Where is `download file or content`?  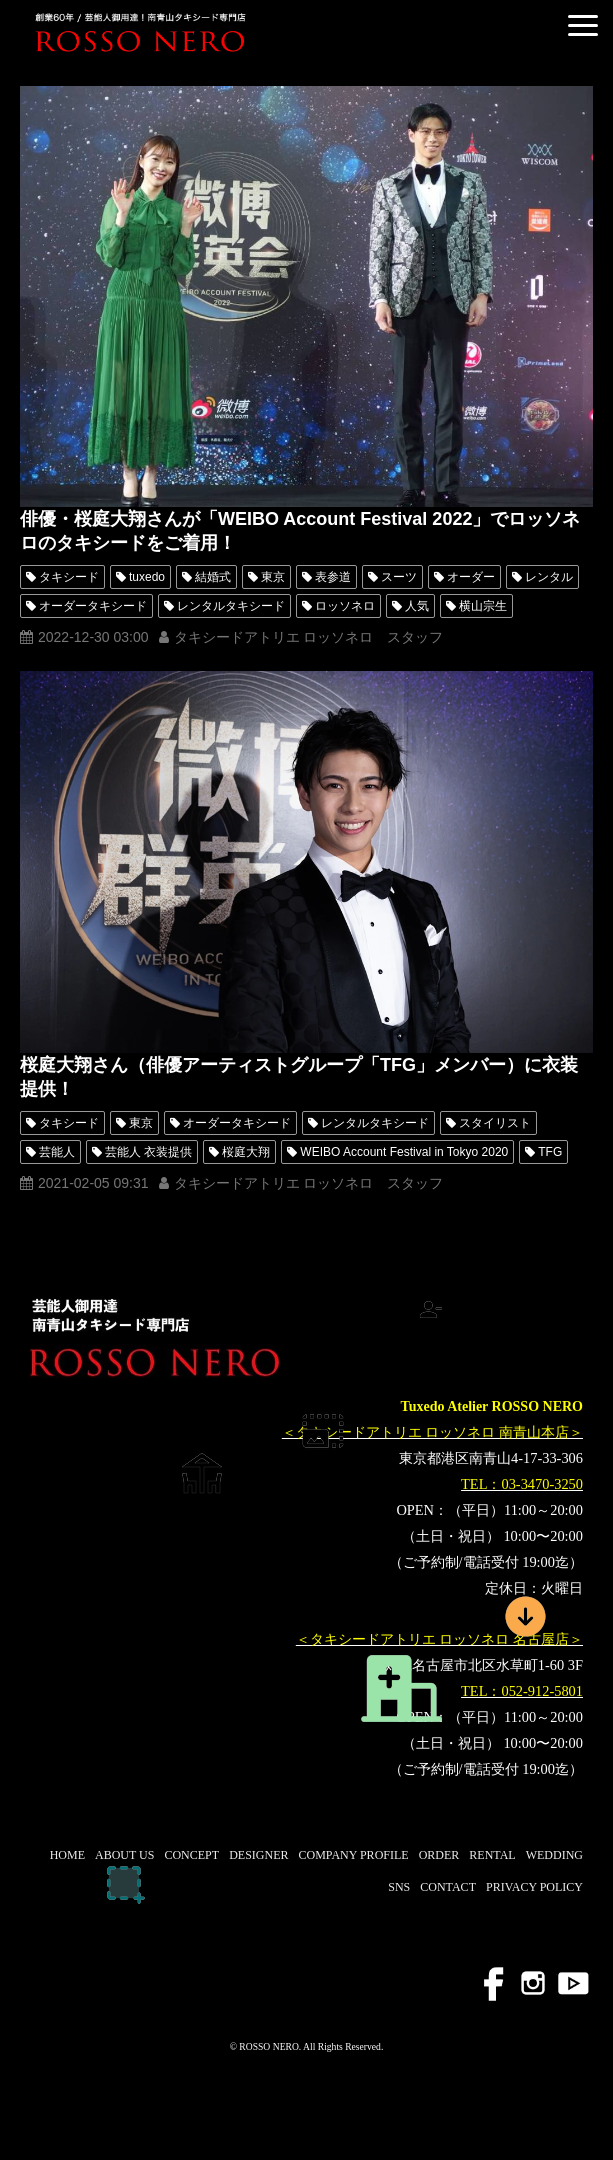 download file or content is located at coordinates (525, 1616).